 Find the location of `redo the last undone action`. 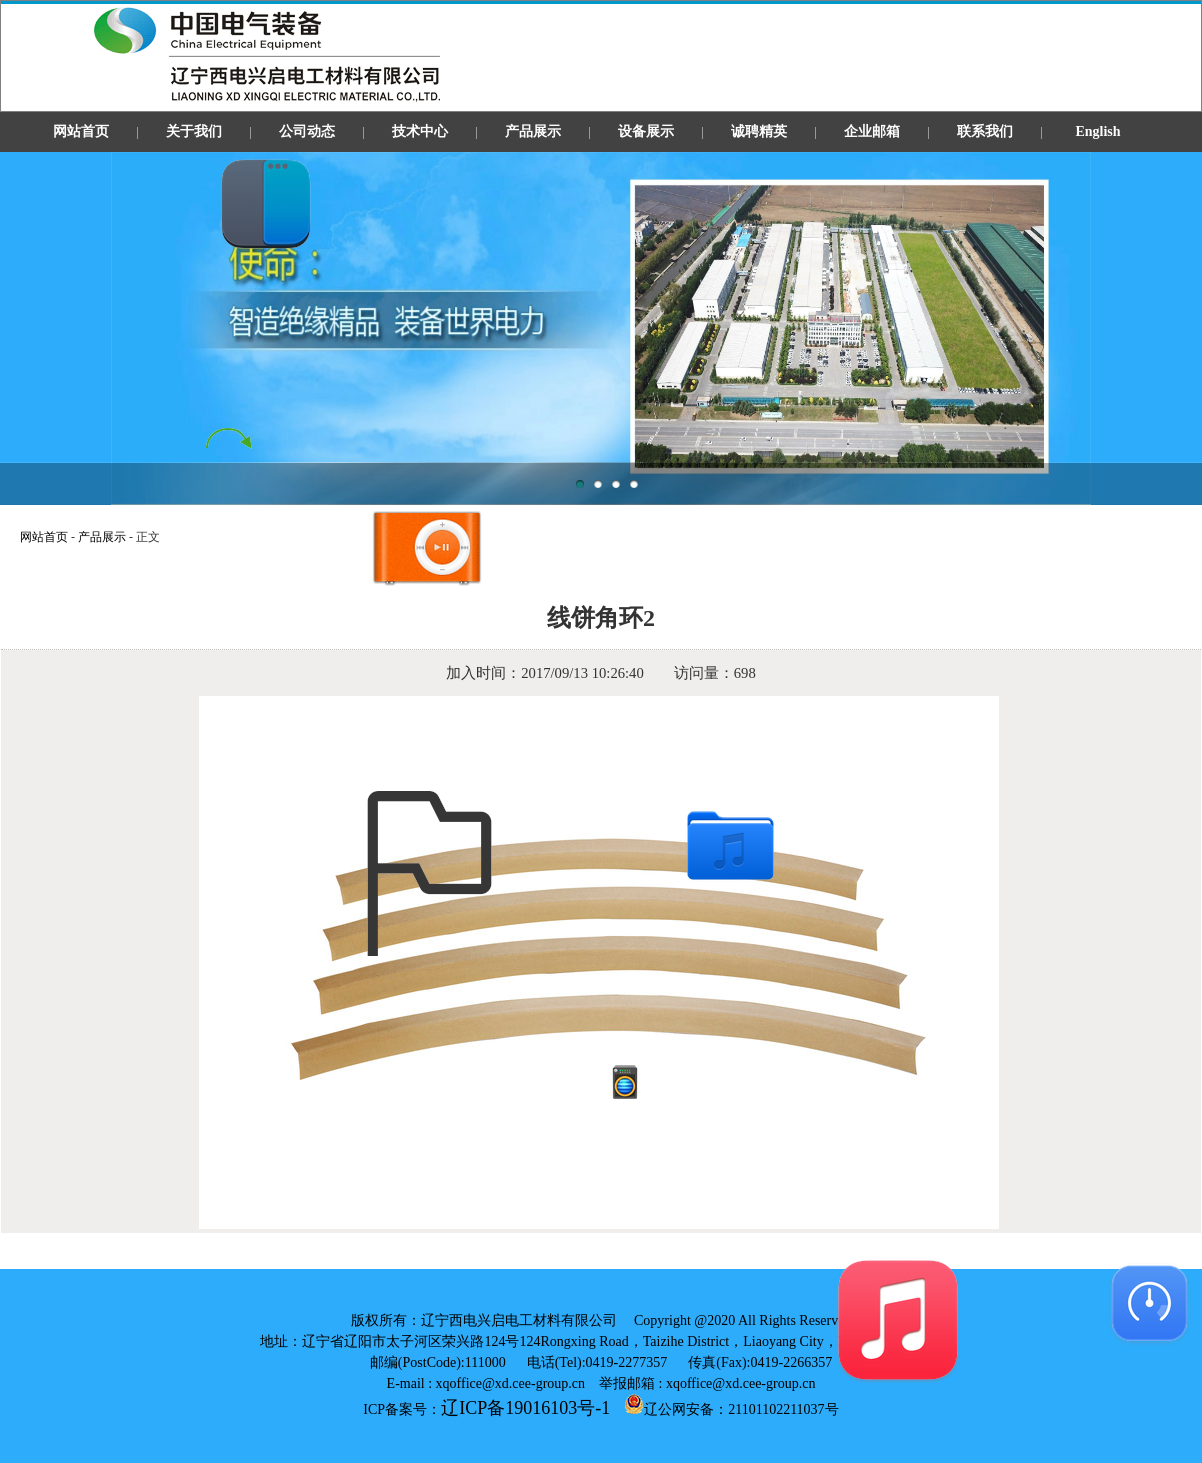

redo the last undone action is located at coordinates (229, 438).